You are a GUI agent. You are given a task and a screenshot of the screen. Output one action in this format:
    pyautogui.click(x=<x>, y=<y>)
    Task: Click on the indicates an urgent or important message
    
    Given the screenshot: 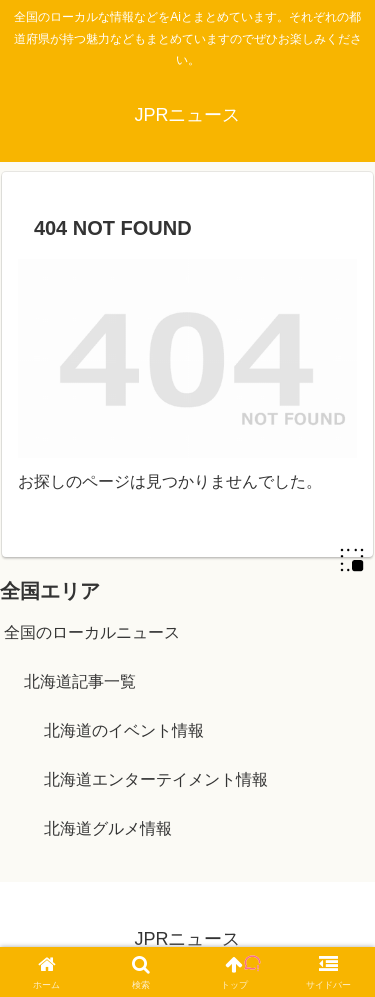 What is the action you would take?
    pyautogui.click(x=252, y=962)
    